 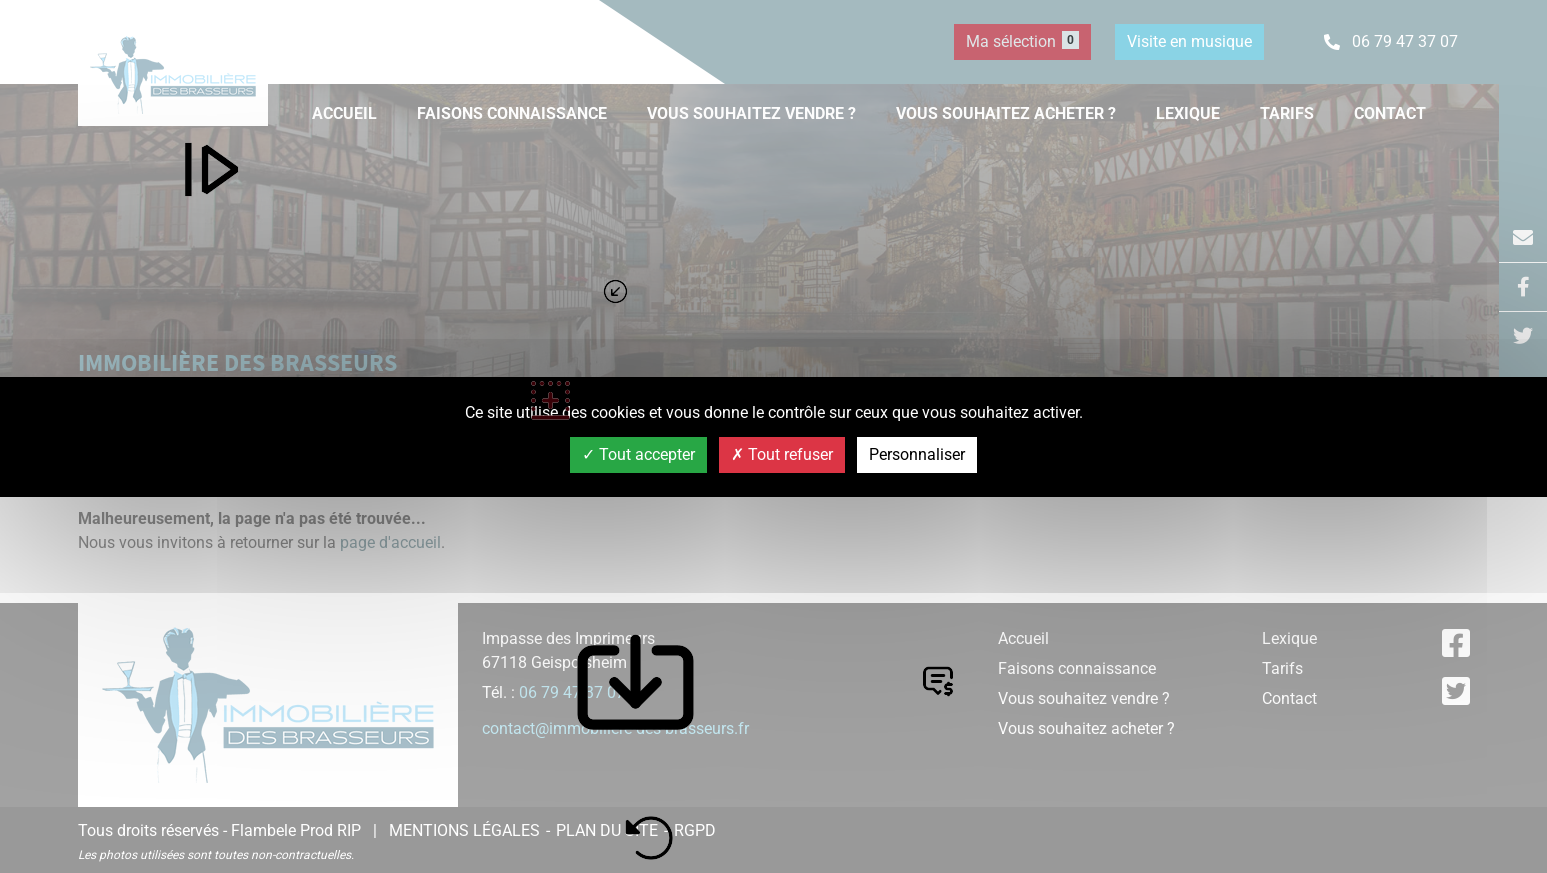 I want to click on view payment-related messages, so click(x=938, y=680).